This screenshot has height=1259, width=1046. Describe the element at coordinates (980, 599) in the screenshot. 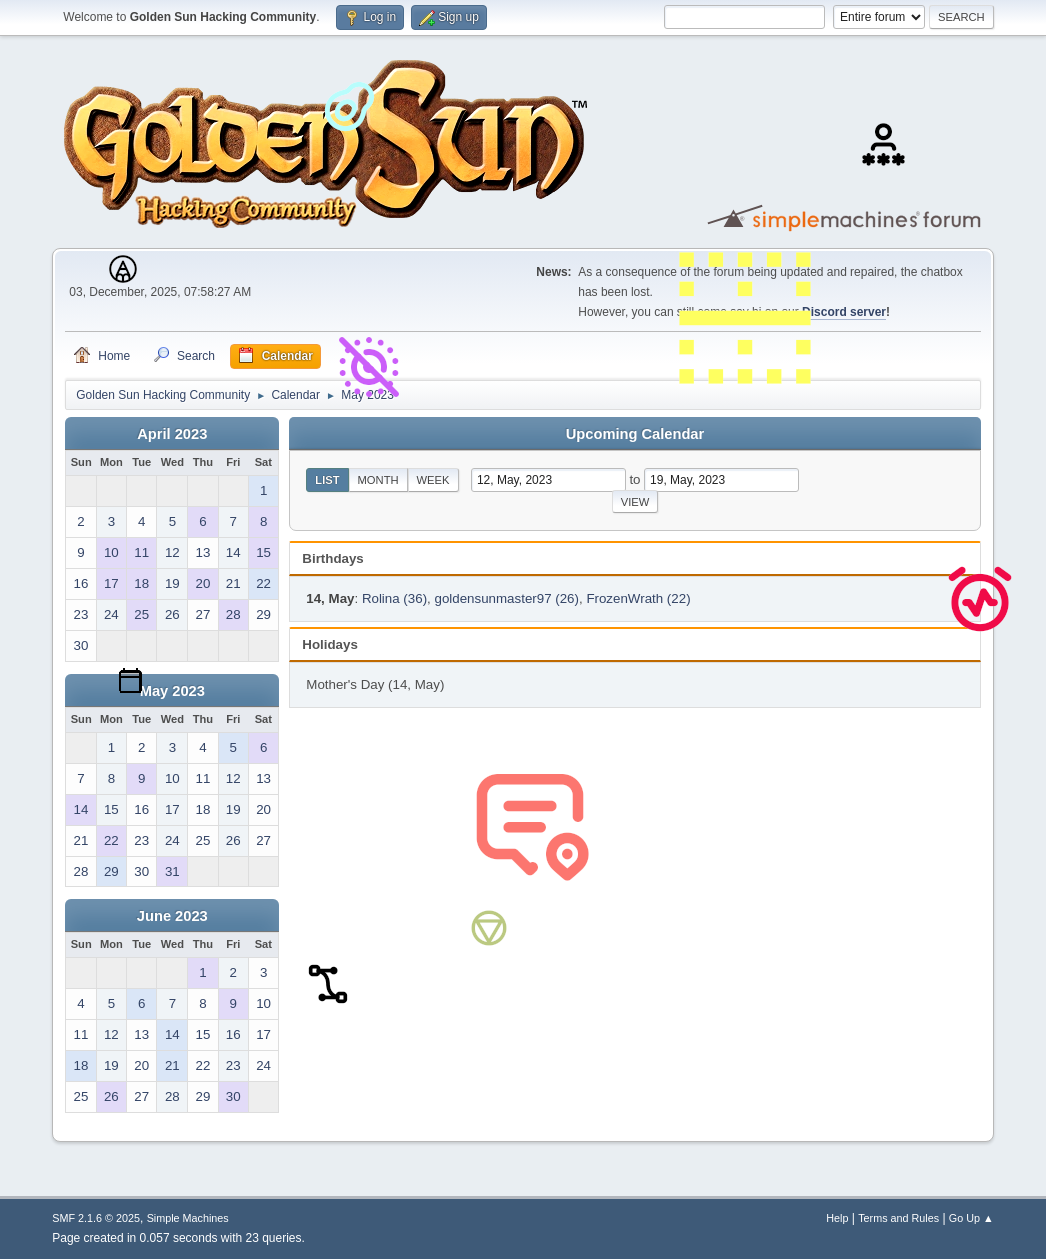

I see `view average alarm or alert statistics` at that location.